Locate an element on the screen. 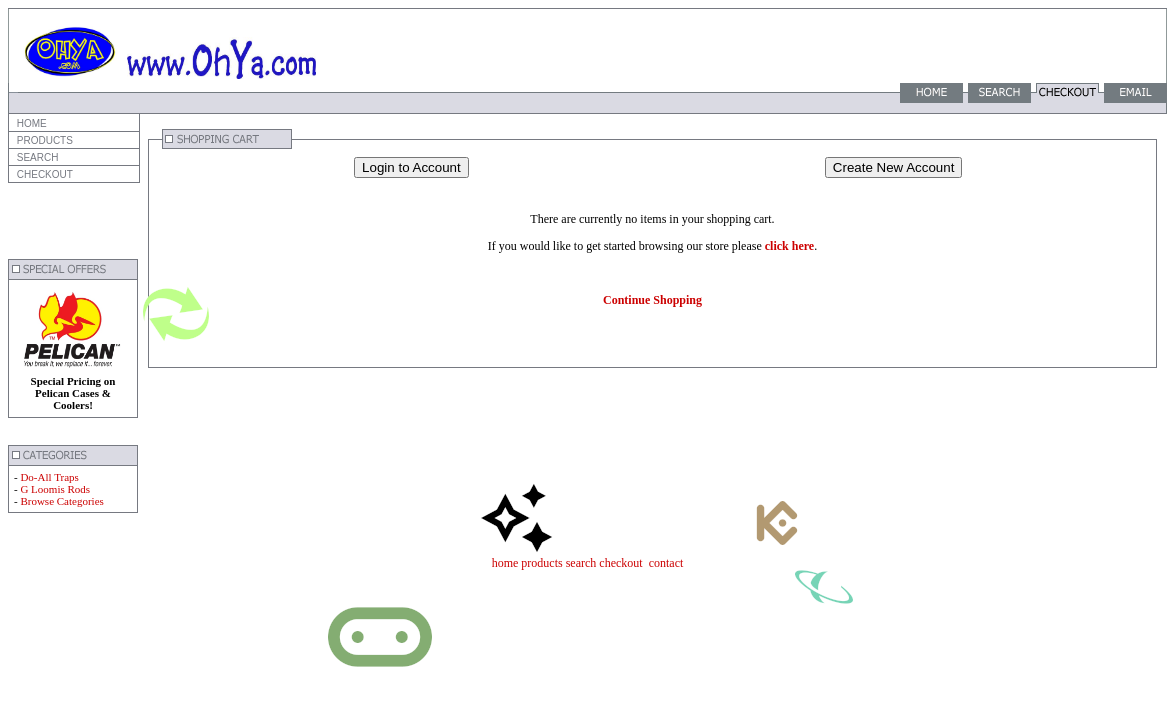 This screenshot has height=720, width=1175. saturn brand logo is located at coordinates (824, 587).